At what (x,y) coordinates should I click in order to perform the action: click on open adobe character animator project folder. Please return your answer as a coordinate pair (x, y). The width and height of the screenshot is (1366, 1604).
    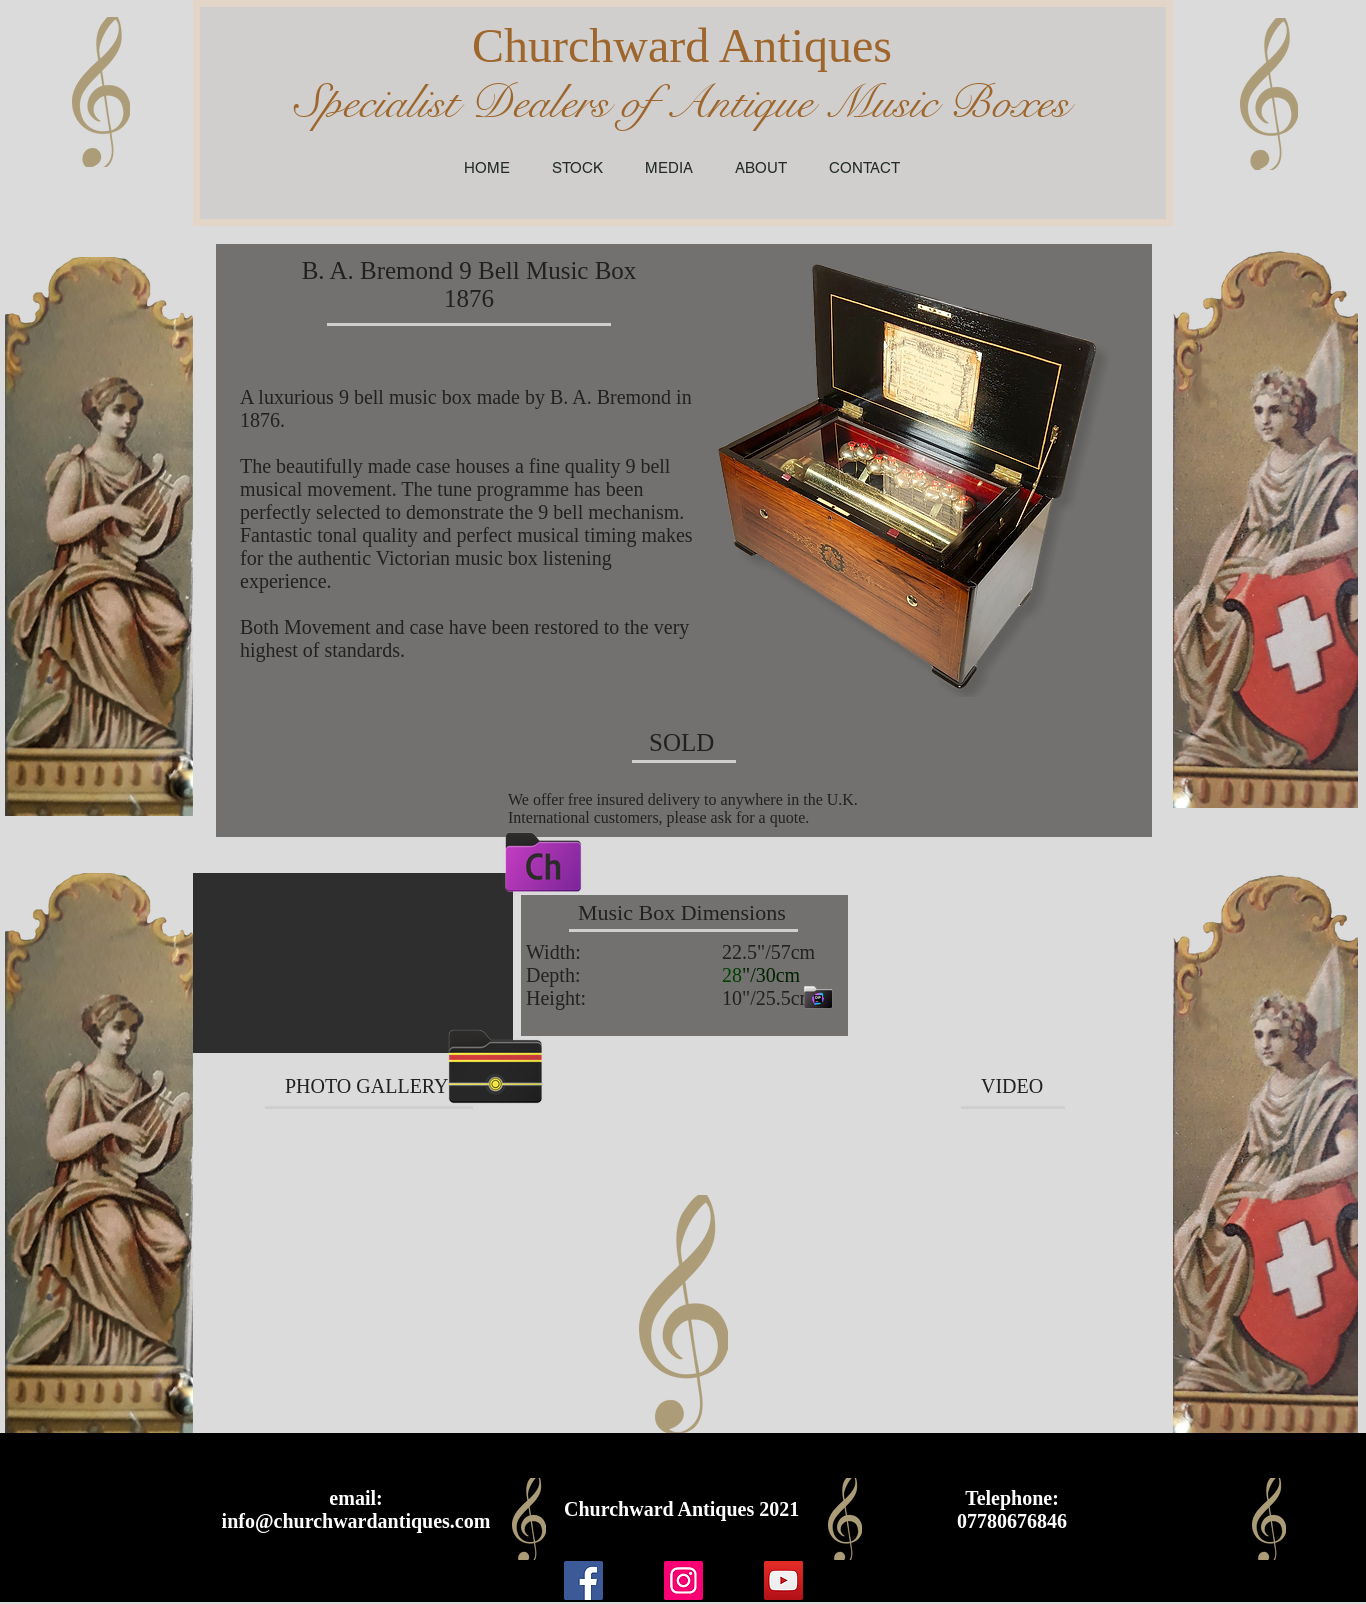
    Looking at the image, I should click on (543, 864).